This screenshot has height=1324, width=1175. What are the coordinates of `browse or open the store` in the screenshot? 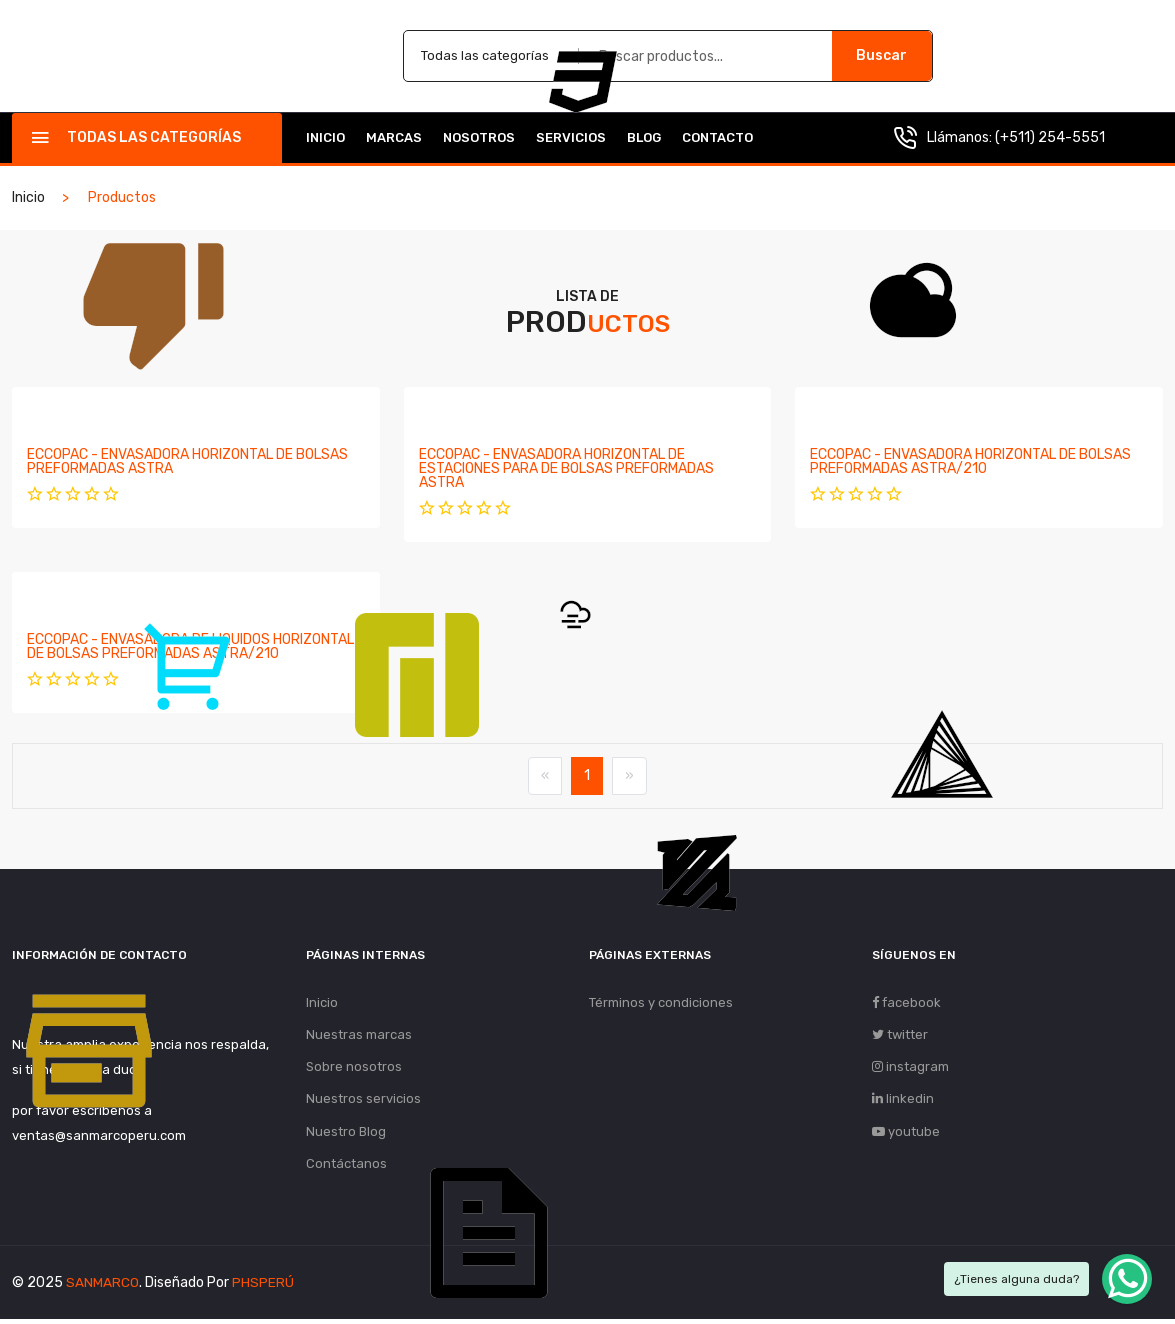 It's located at (89, 1051).